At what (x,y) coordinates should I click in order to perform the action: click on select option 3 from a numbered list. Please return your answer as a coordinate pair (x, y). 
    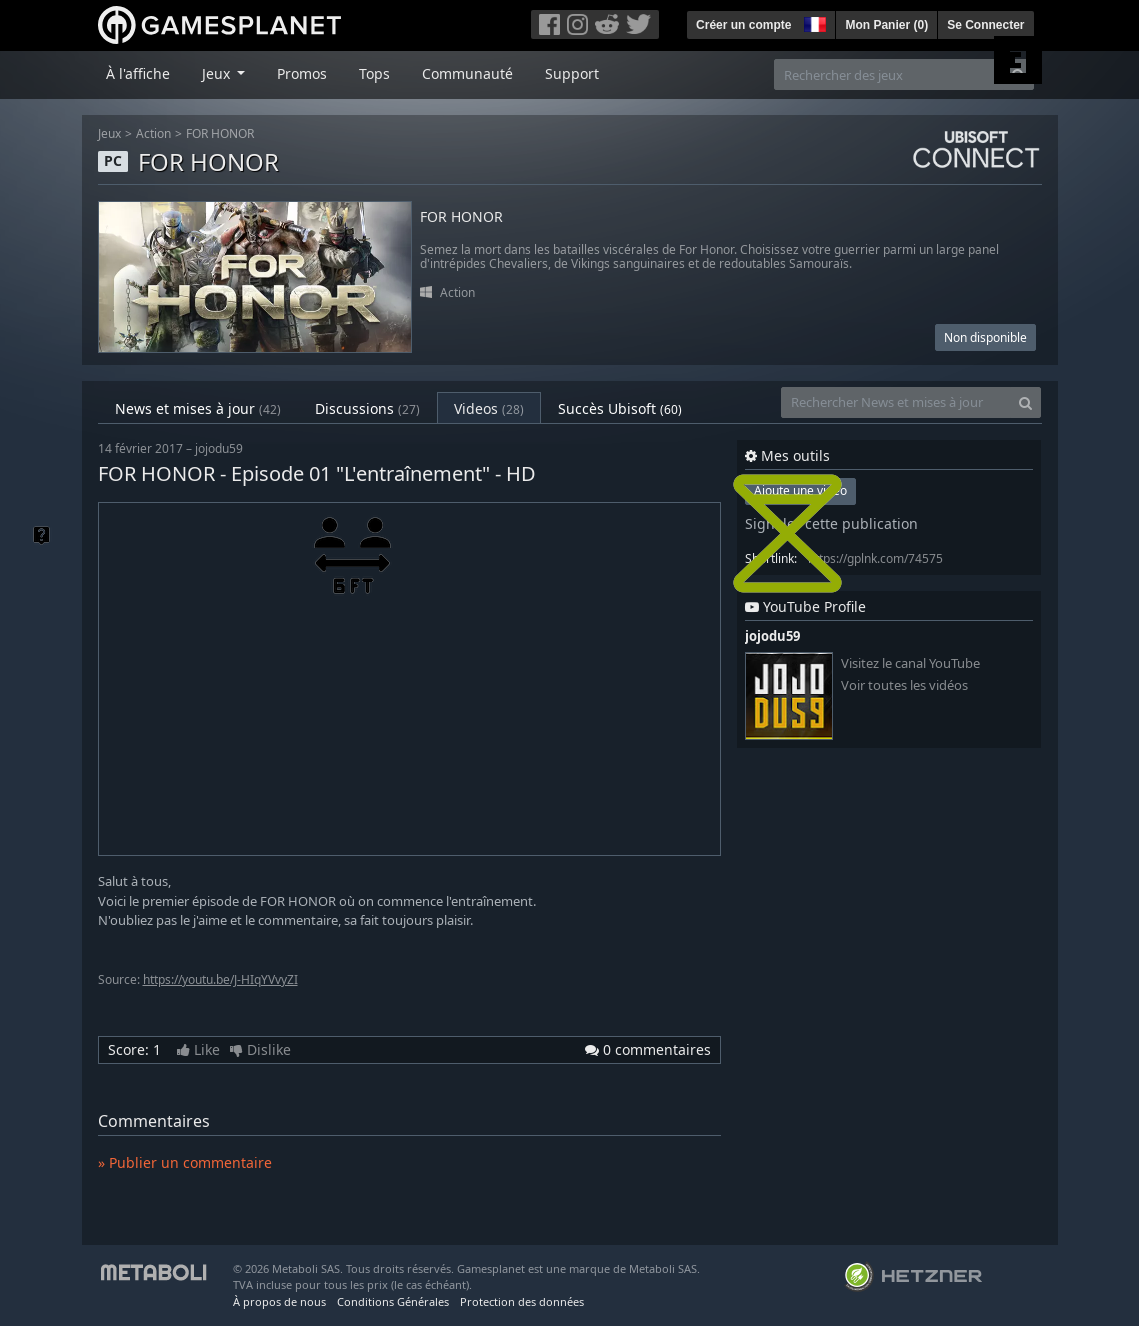
    Looking at the image, I should click on (1018, 60).